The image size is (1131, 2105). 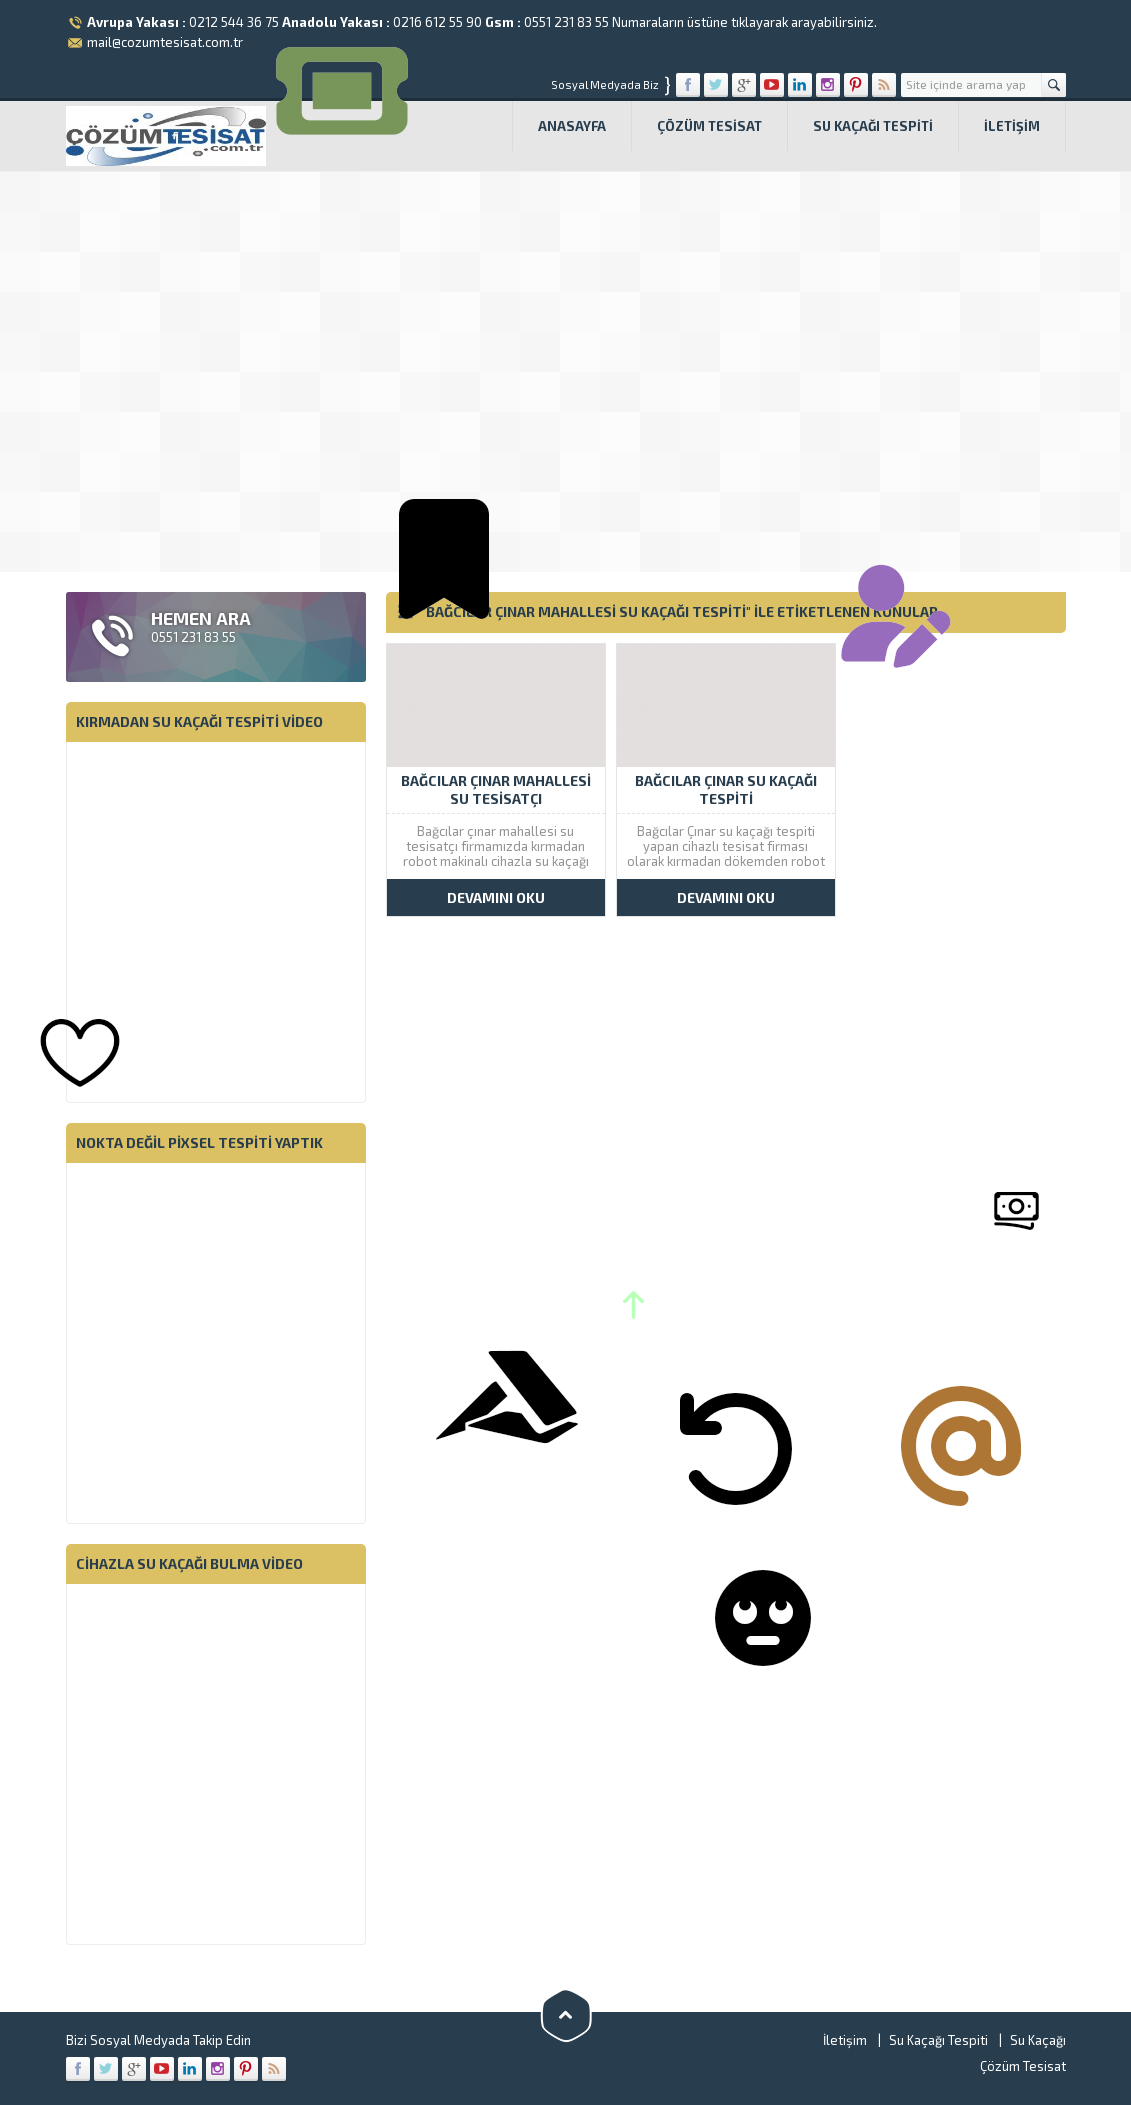 What do you see at coordinates (633, 1304) in the screenshot?
I see `scroll to top of page` at bounding box center [633, 1304].